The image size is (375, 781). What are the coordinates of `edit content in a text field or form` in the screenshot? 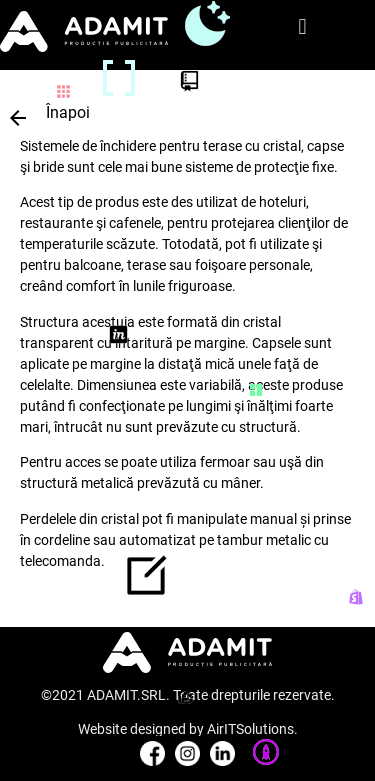 It's located at (146, 576).